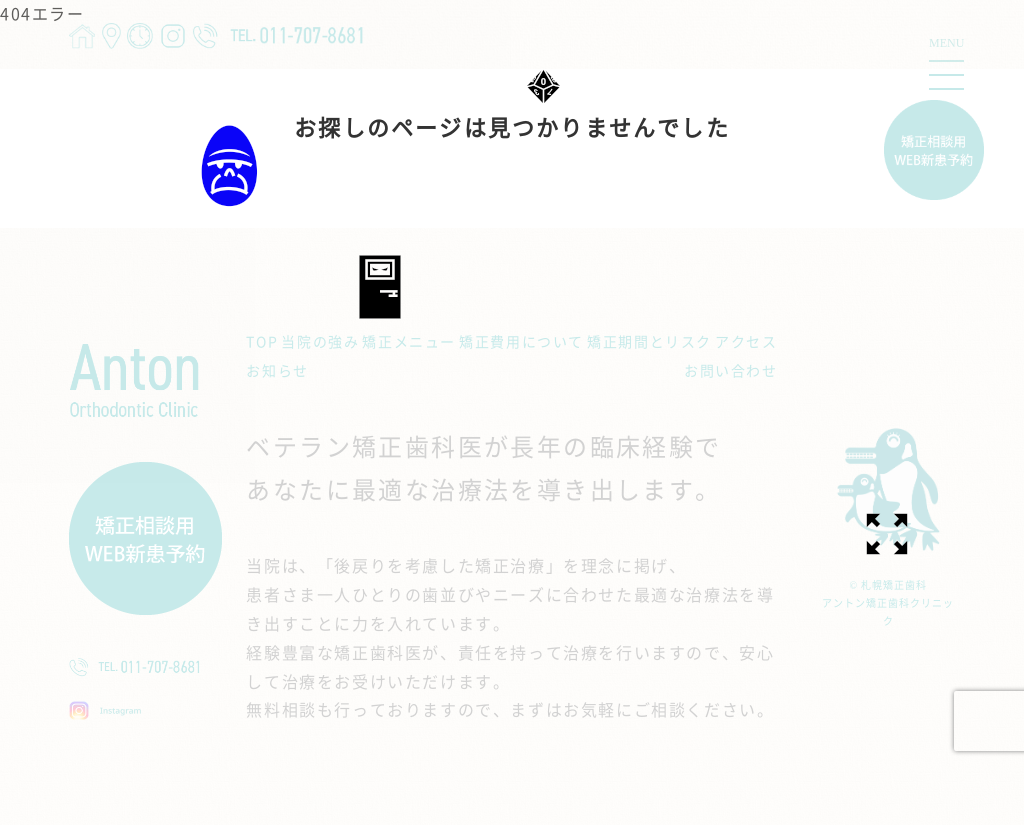  What do you see at coordinates (230, 165) in the screenshot?
I see `pig character or avatar in a game` at bounding box center [230, 165].